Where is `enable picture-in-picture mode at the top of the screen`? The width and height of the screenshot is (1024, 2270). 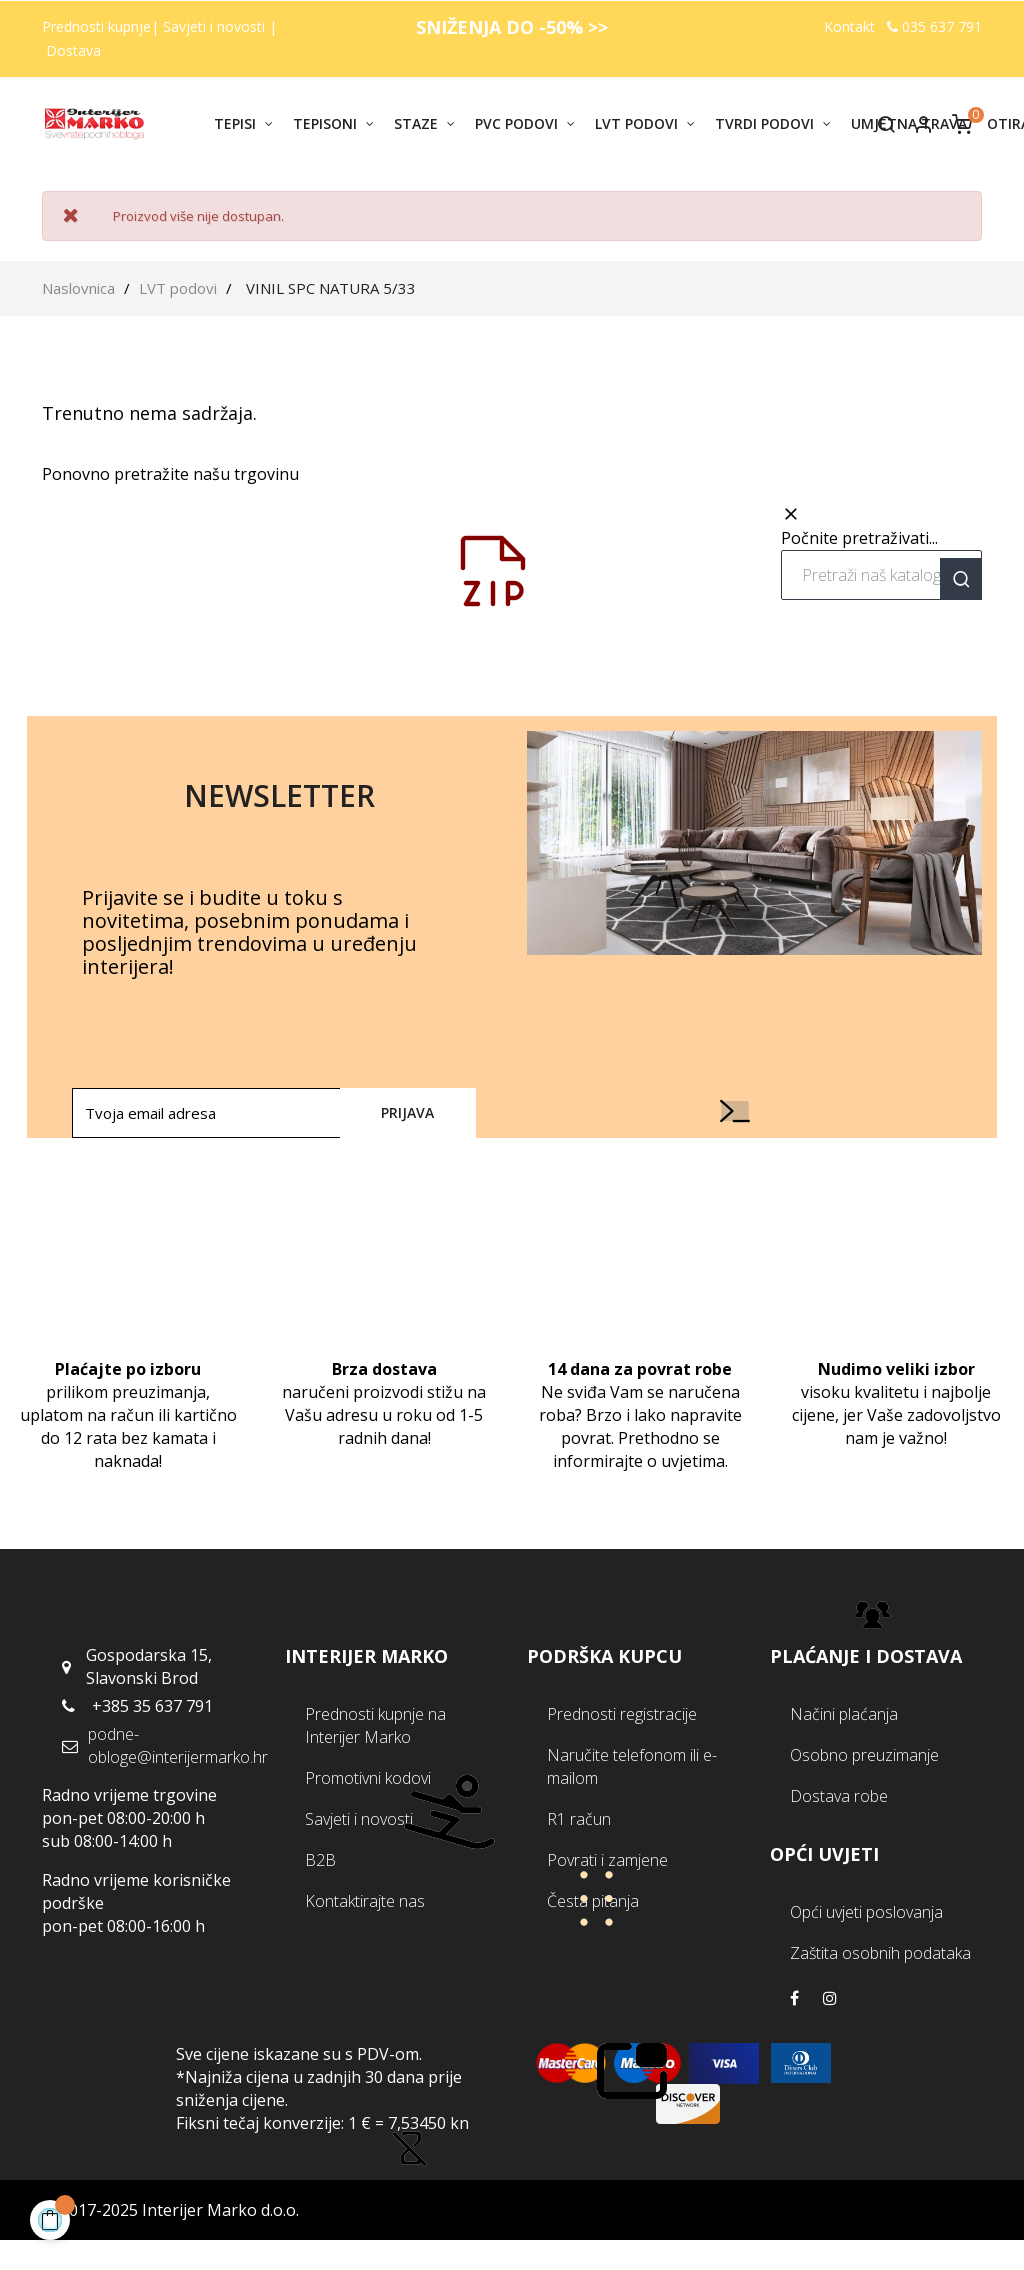 enable picture-in-picture mode at the top of the screen is located at coordinates (632, 2071).